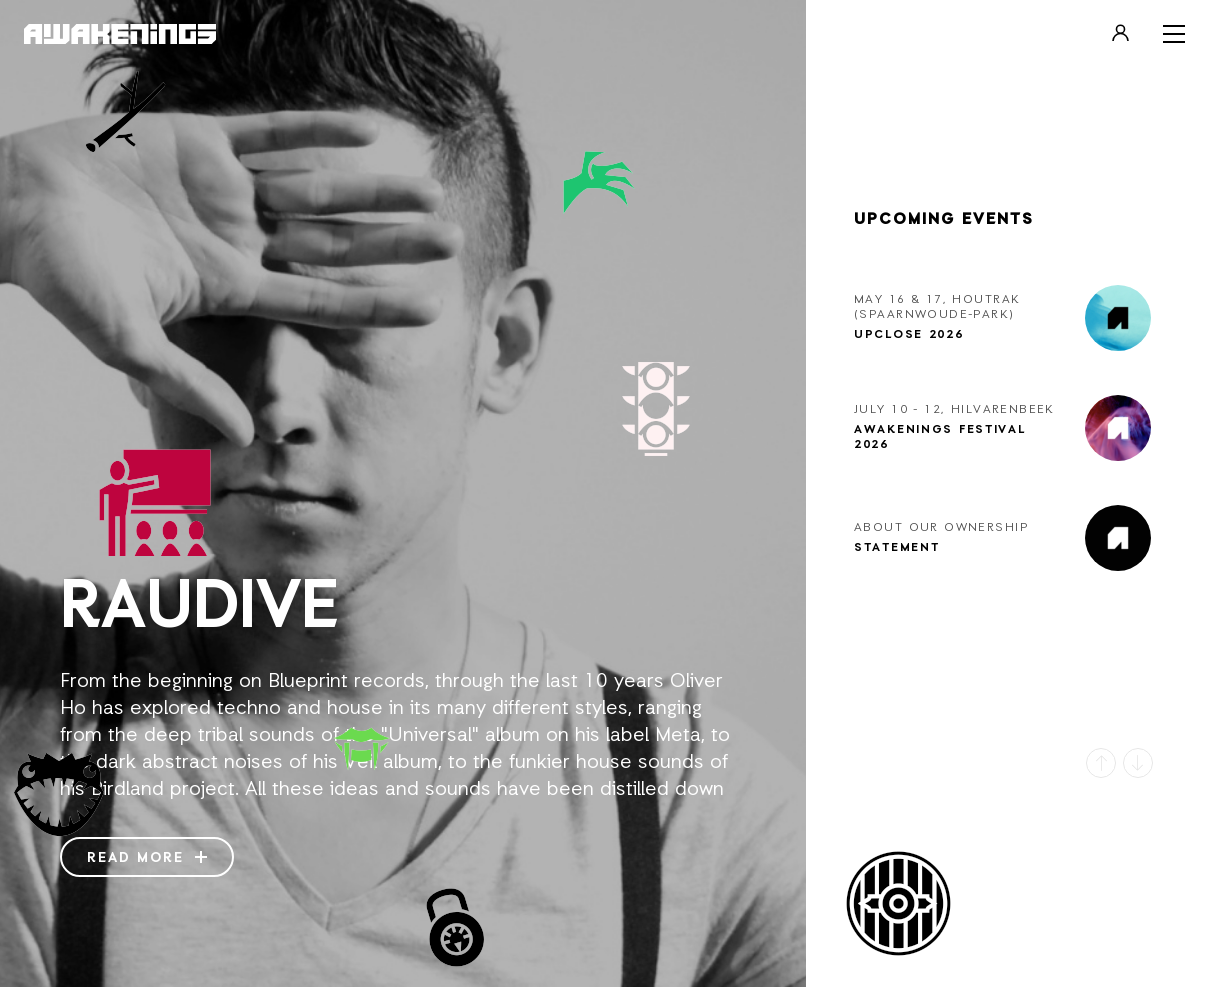 This screenshot has height=987, width=1209. What do you see at coordinates (125, 111) in the screenshot?
I see `wooden stick or branch resource item` at bounding box center [125, 111].